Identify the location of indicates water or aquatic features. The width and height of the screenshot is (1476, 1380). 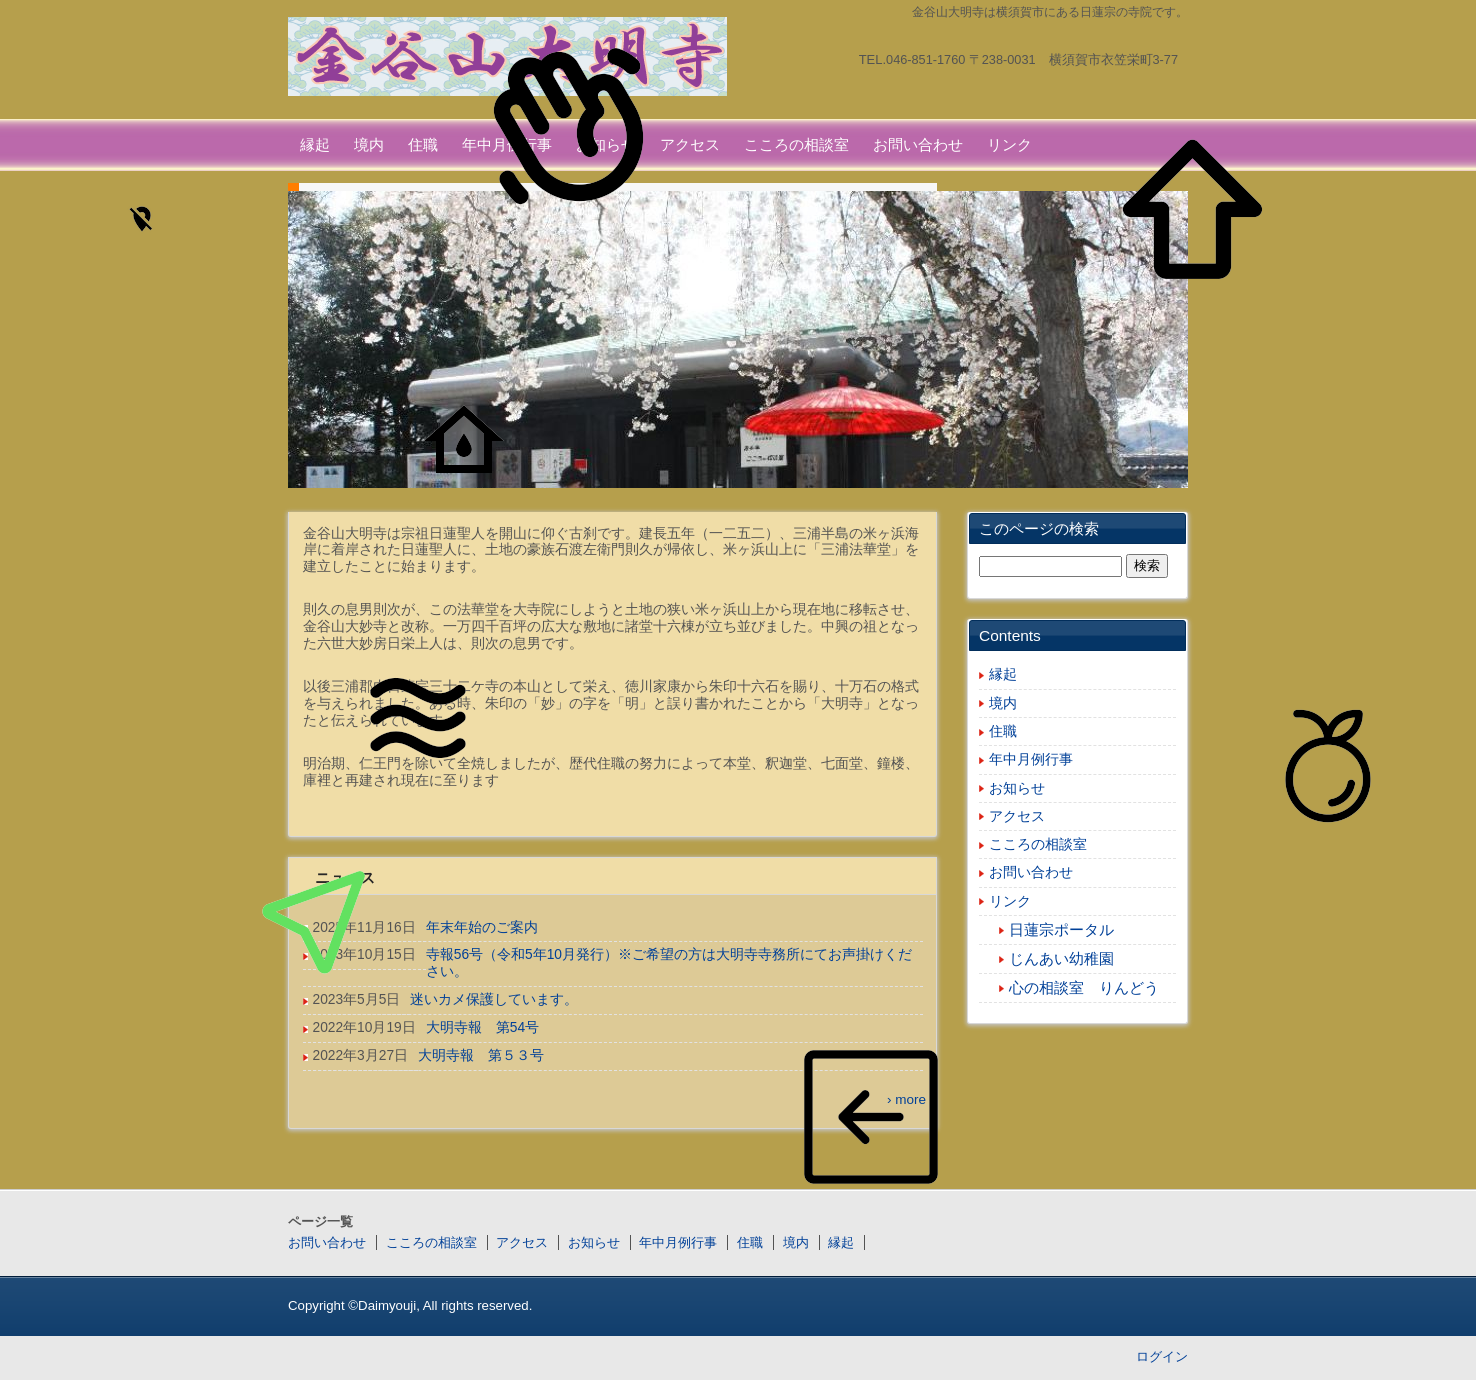
(418, 718).